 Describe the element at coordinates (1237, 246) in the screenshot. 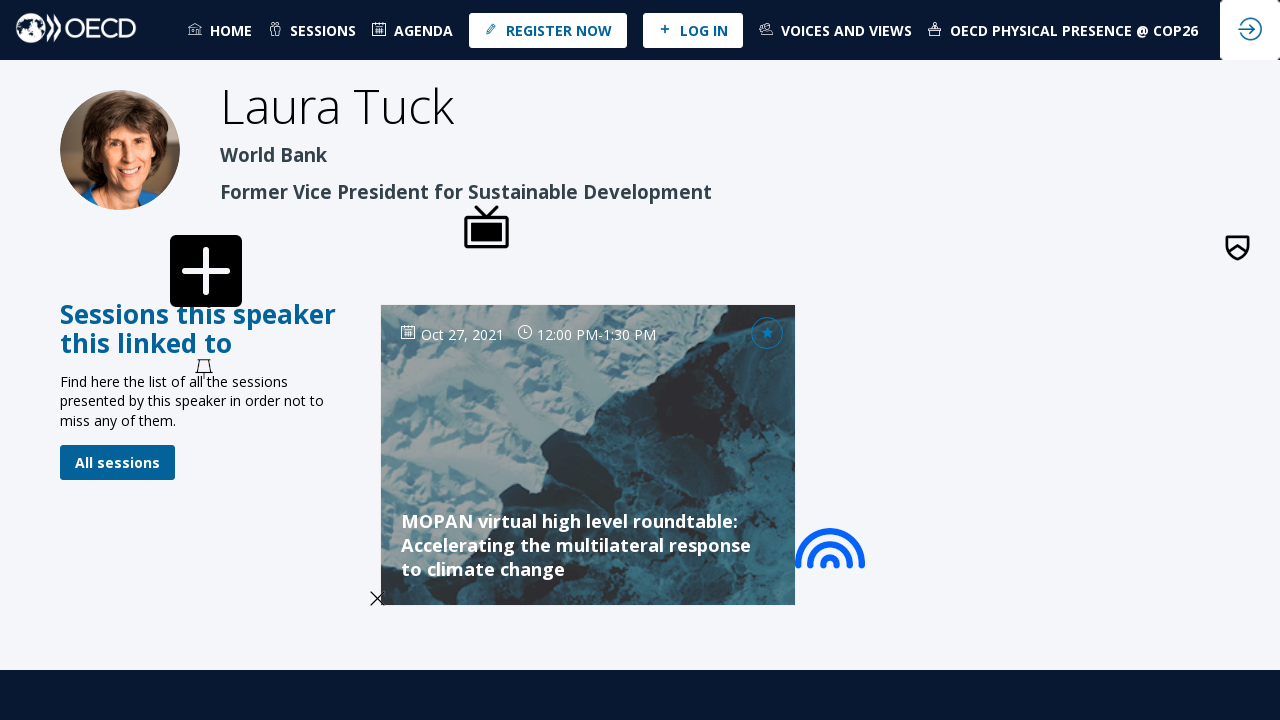

I see `access security or protection settings` at that location.